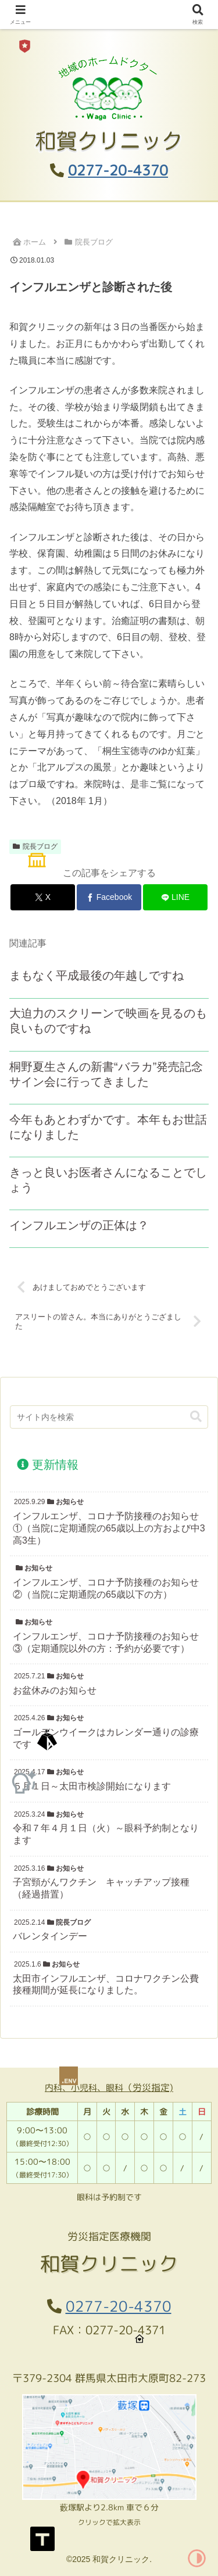 The width and height of the screenshot is (218, 2576). What do you see at coordinates (42, 2539) in the screenshot?
I see `open text formatting or typography options` at bounding box center [42, 2539].